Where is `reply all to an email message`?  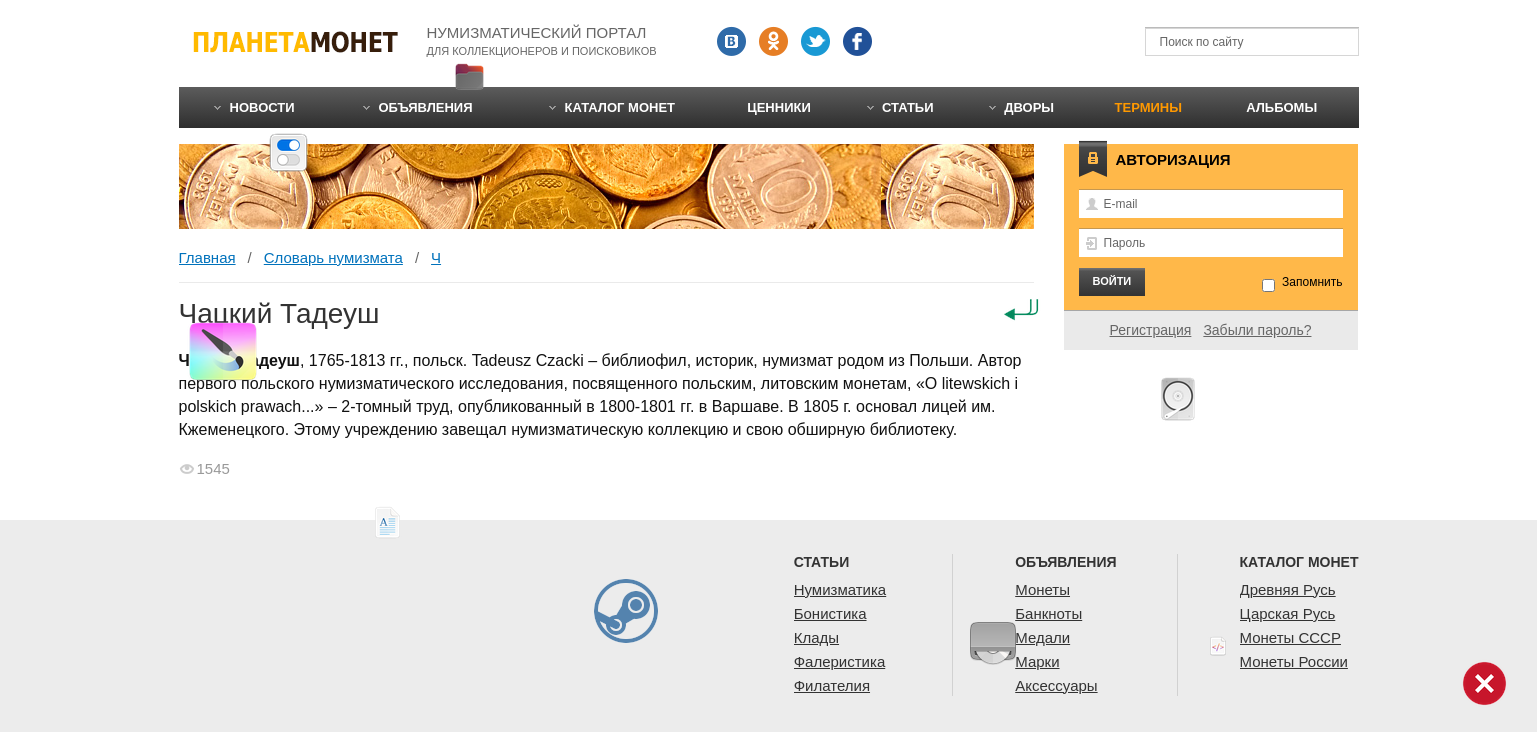 reply all to an email message is located at coordinates (1020, 309).